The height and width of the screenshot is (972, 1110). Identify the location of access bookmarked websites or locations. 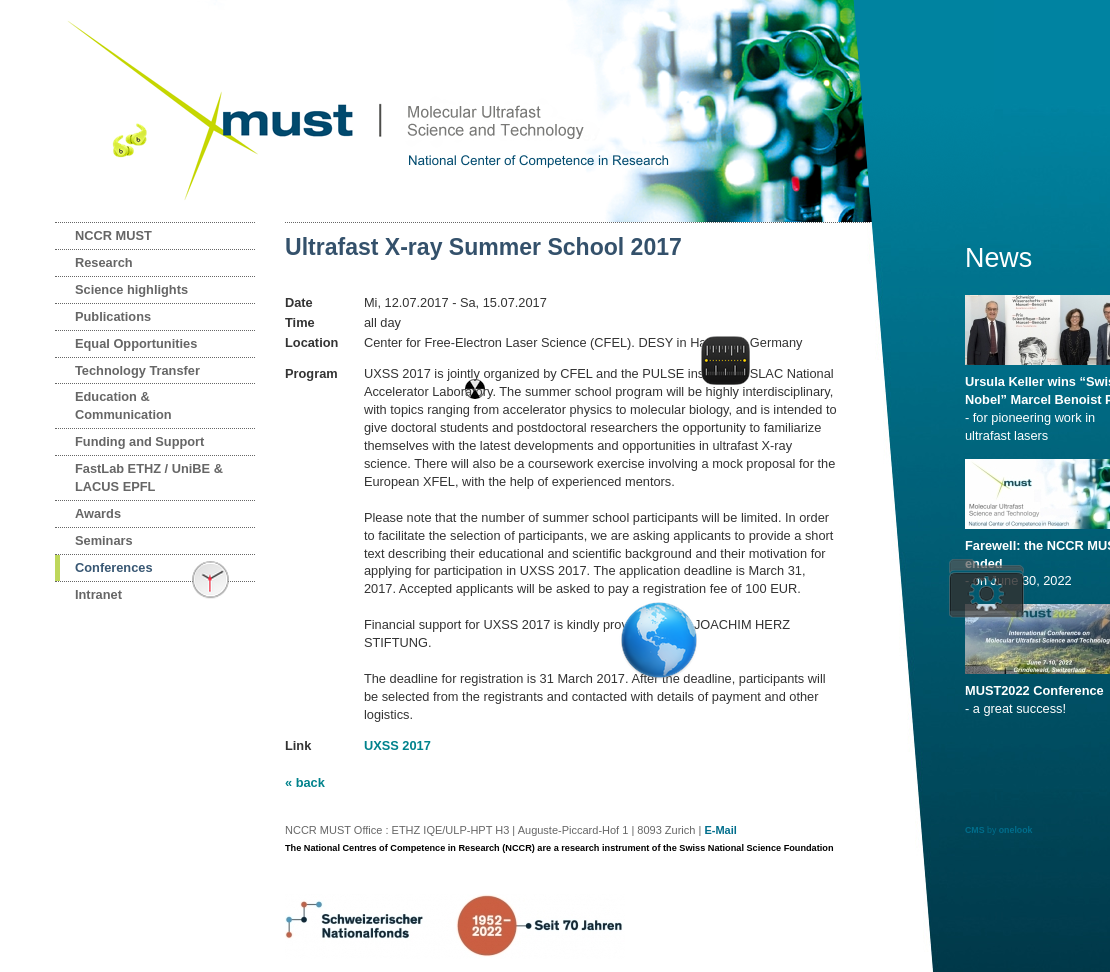
(659, 640).